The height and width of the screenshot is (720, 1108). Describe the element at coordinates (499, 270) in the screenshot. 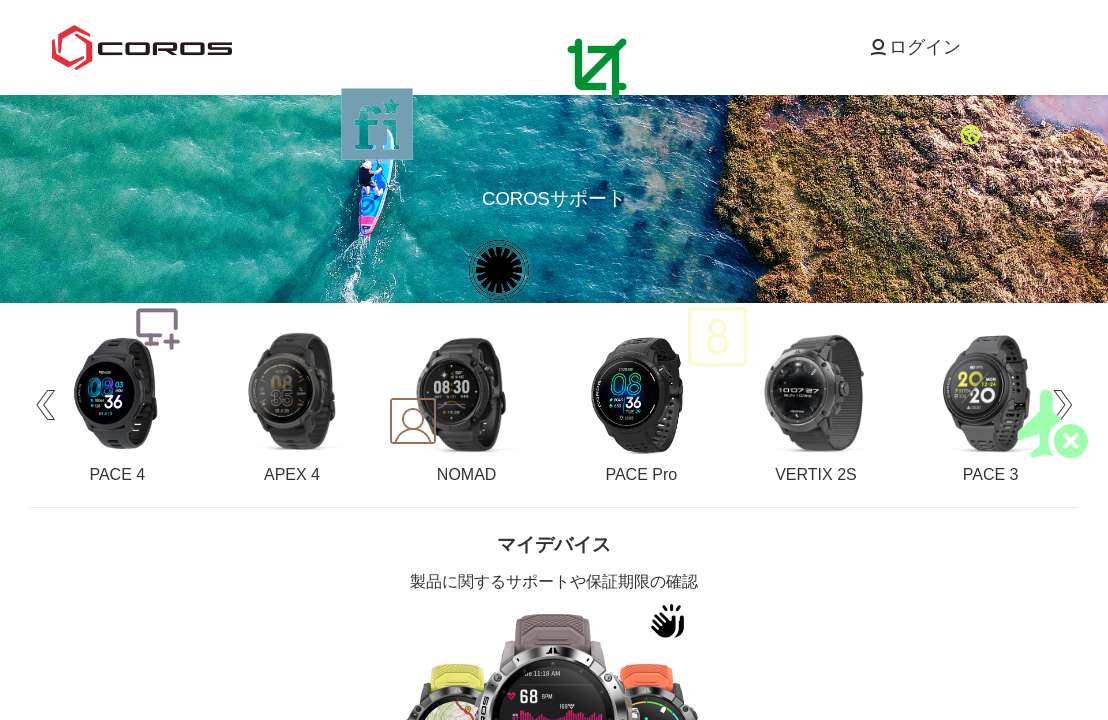

I see `first order logo from star wars franchise` at that location.